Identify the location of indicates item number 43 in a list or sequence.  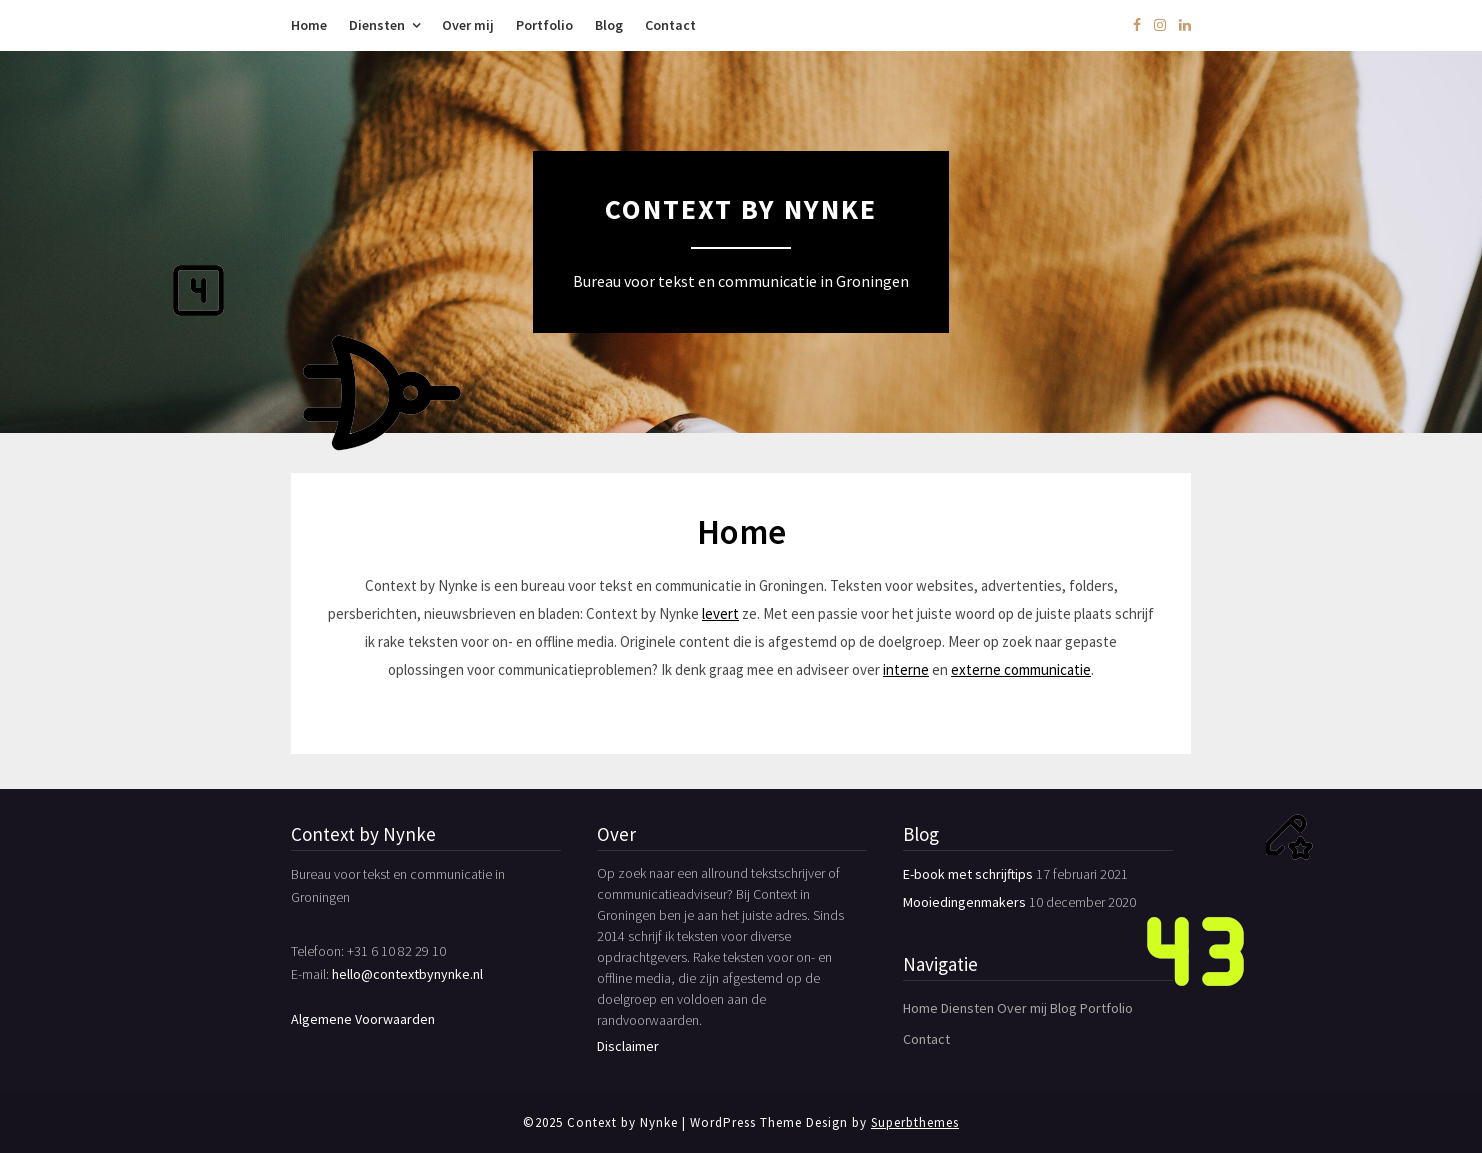
(1195, 951).